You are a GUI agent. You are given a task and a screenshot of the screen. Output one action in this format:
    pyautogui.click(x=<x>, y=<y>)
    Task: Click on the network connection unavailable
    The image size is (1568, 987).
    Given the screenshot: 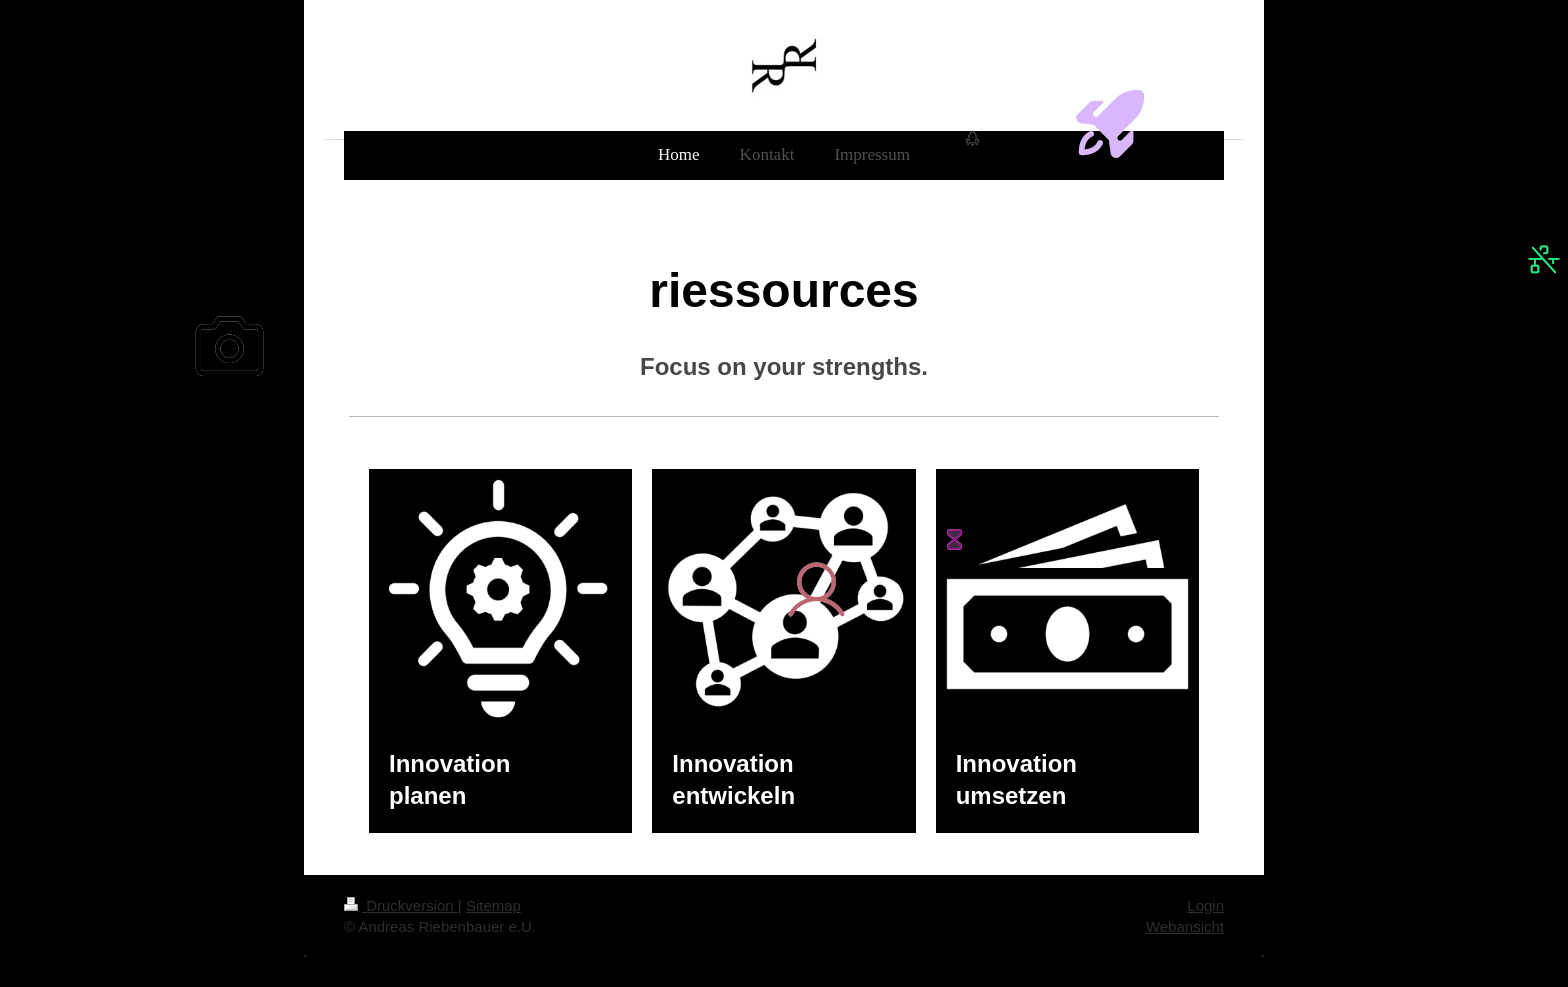 What is the action you would take?
    pyautogui.click(x=1544, y=260)
    